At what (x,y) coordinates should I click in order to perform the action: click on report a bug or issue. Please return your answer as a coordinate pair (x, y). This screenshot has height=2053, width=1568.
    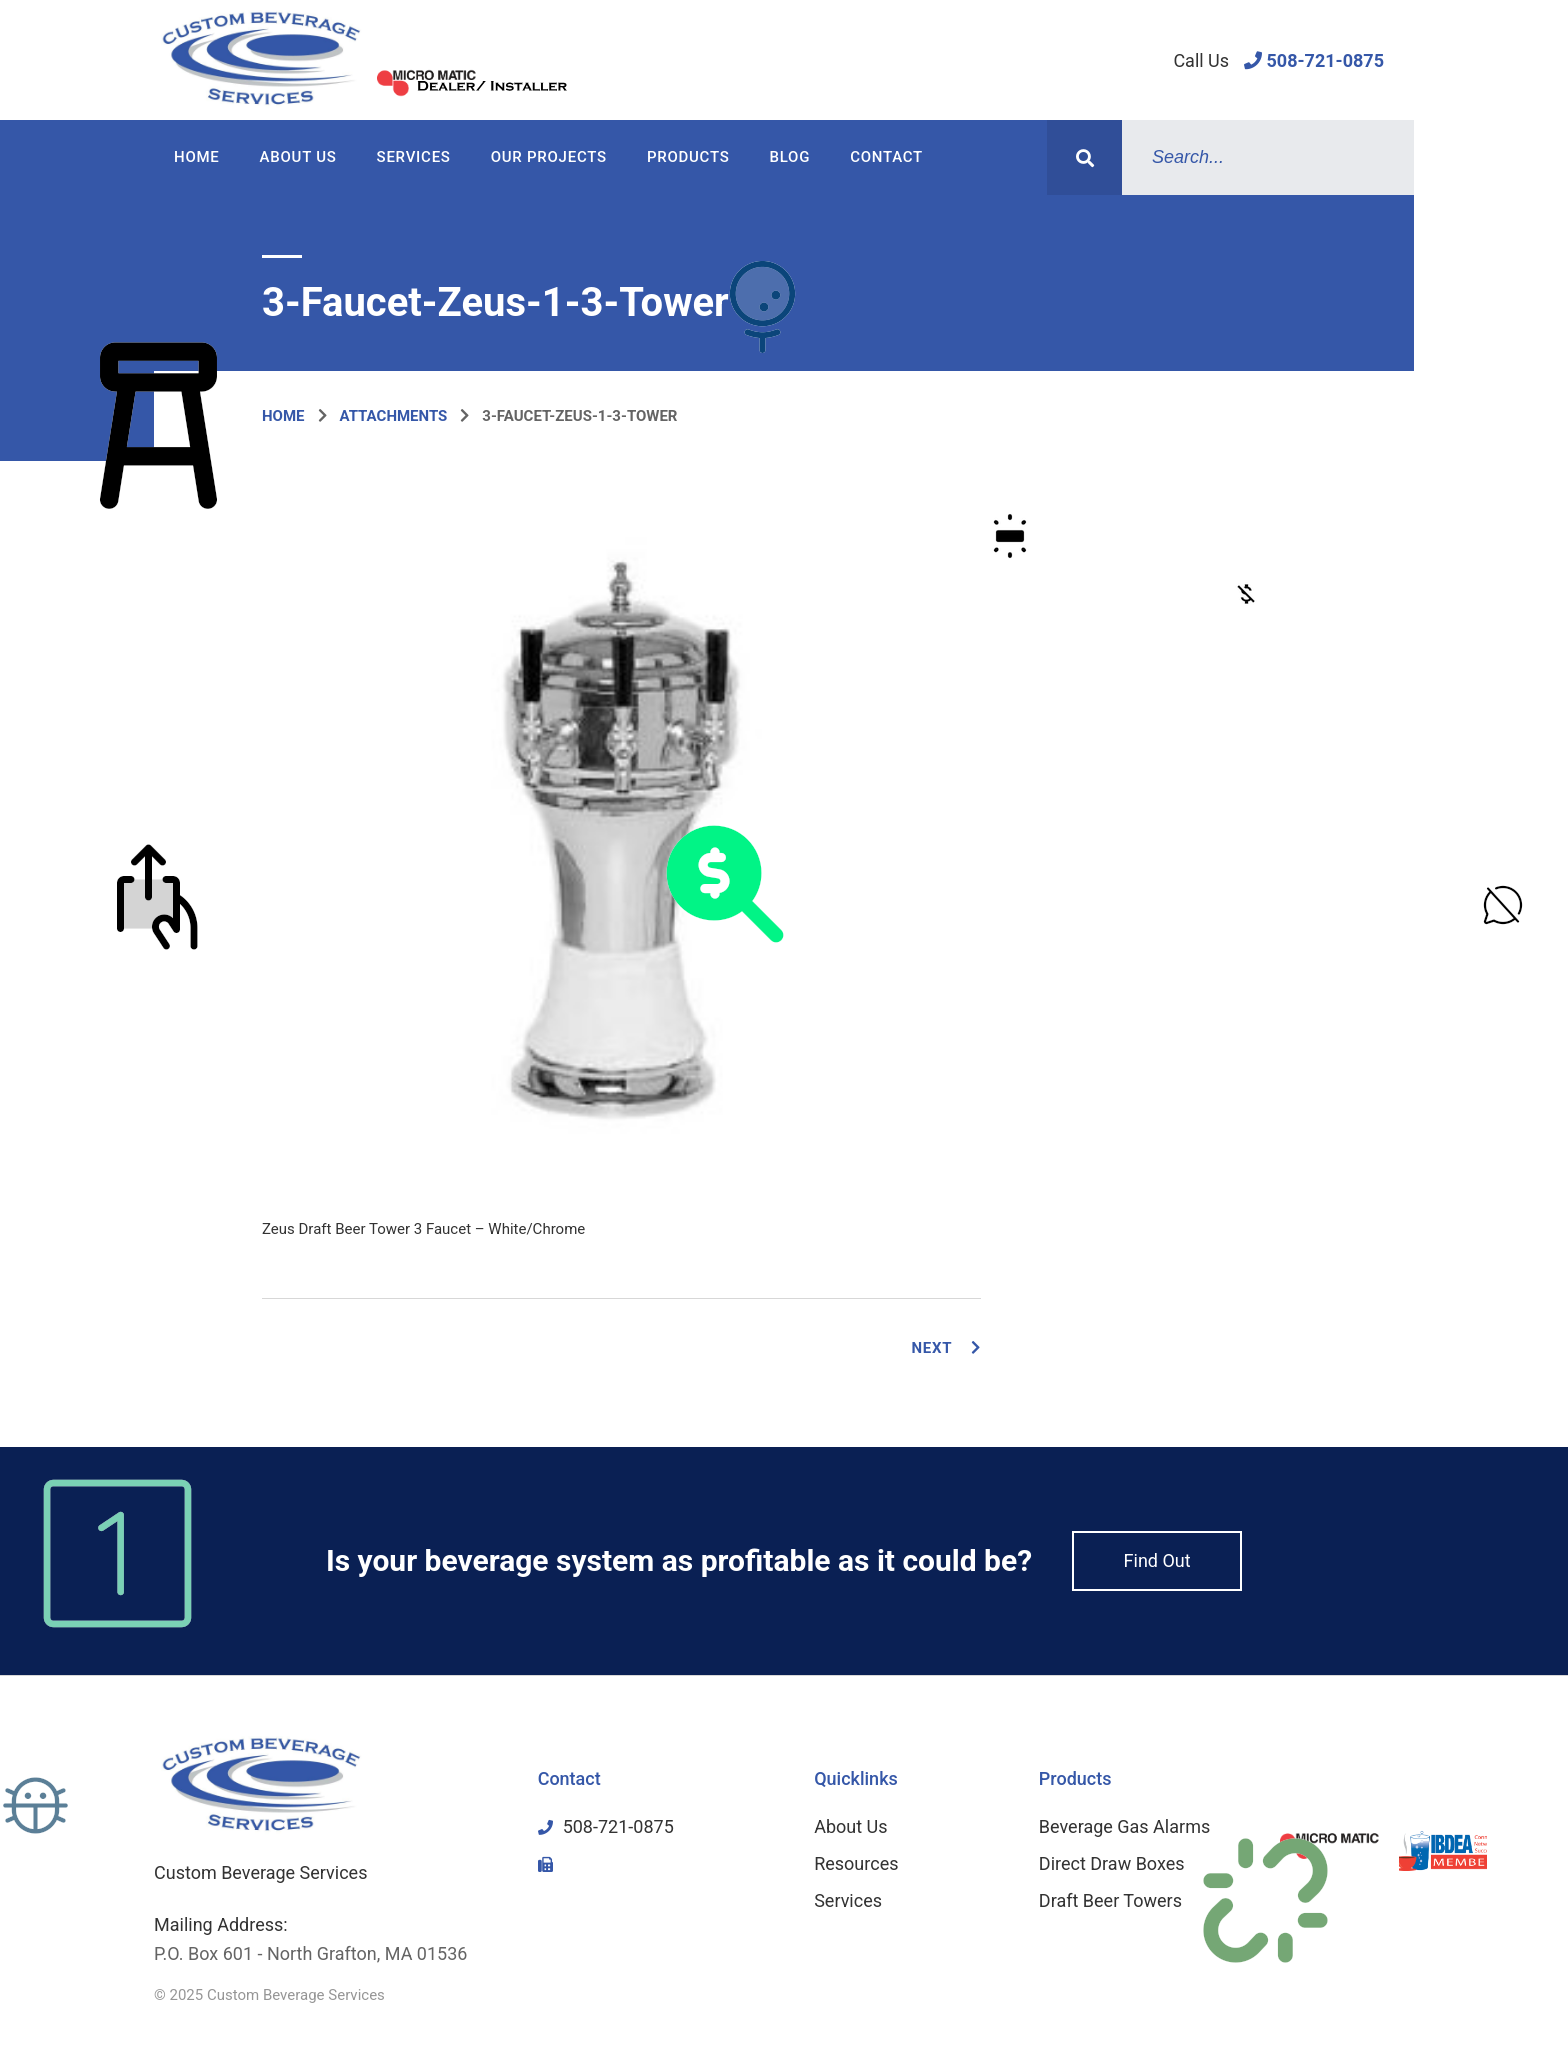
    Looking at the image, I should click on (35, 1805).